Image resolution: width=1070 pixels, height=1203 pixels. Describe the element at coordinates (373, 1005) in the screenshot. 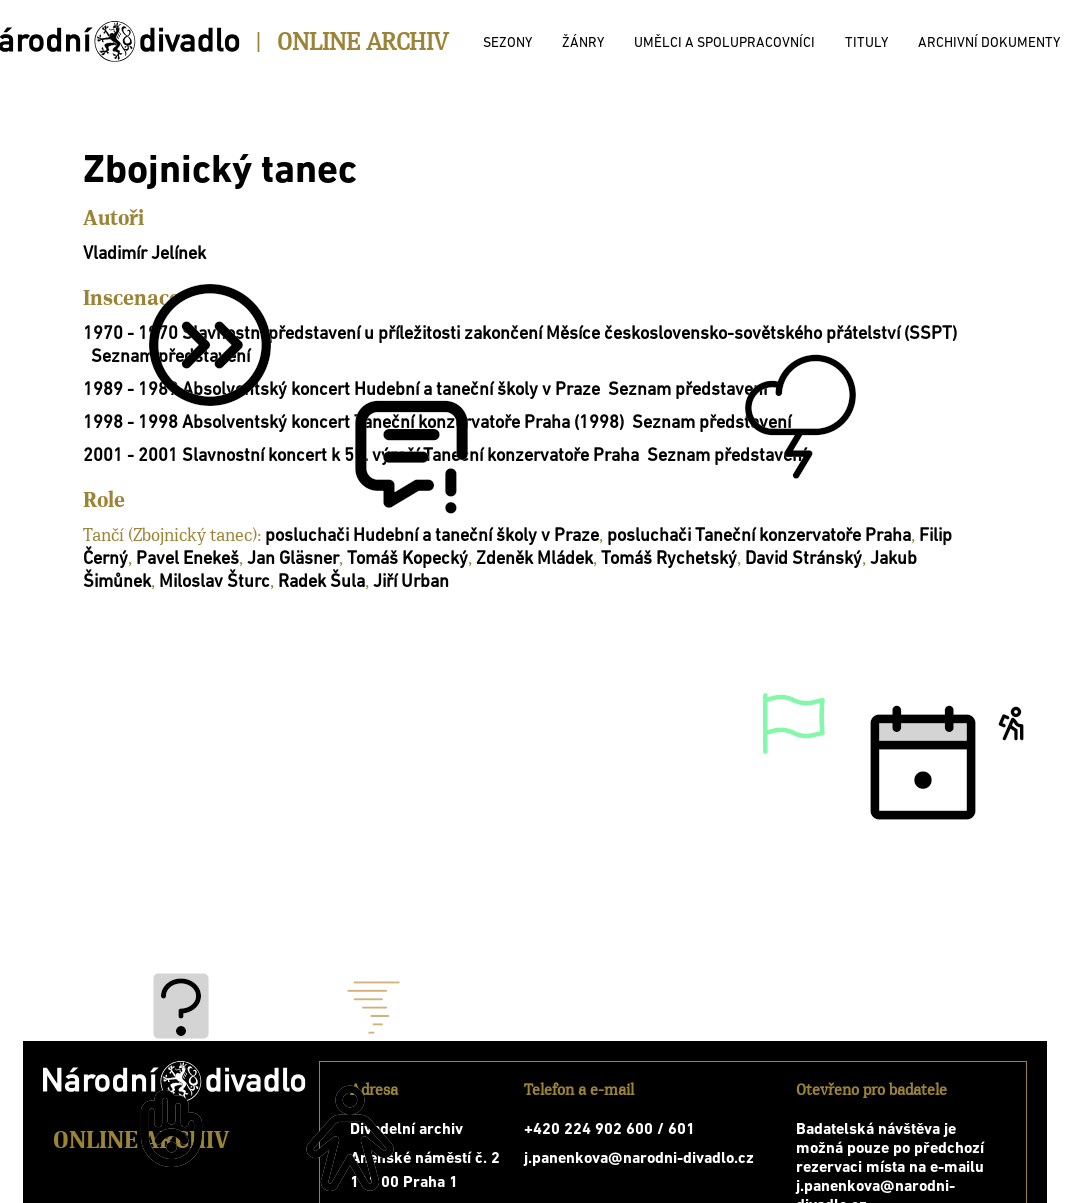

I see `indicates severe weather alert or tornado warning` at that location.